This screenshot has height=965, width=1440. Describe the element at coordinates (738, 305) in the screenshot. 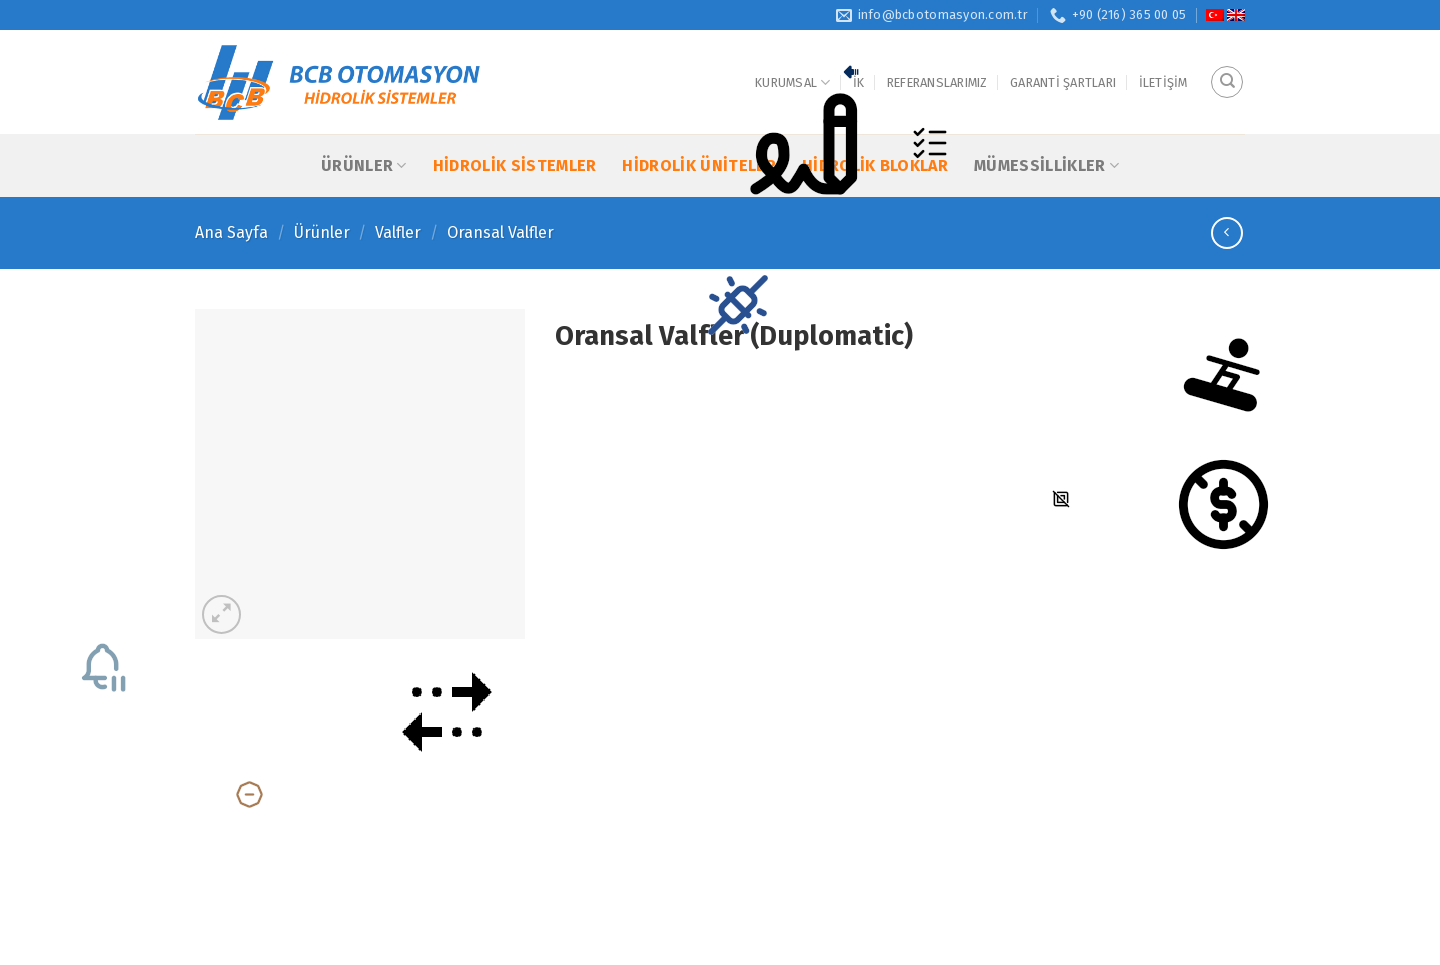

I see `indicates an active connection or link` at that location.